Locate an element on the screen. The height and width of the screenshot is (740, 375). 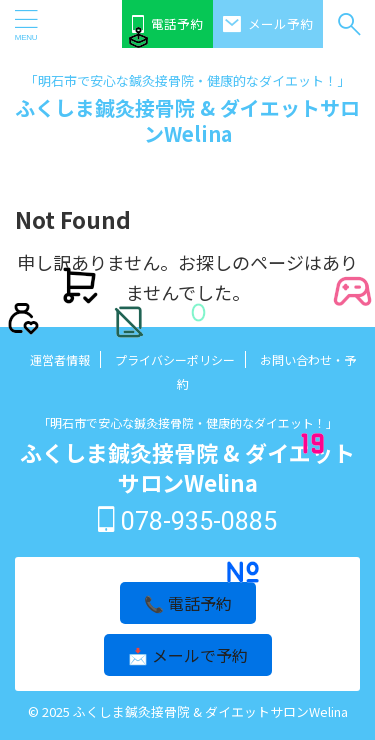
access gaming features or settings is located at coordinates (352, 290).